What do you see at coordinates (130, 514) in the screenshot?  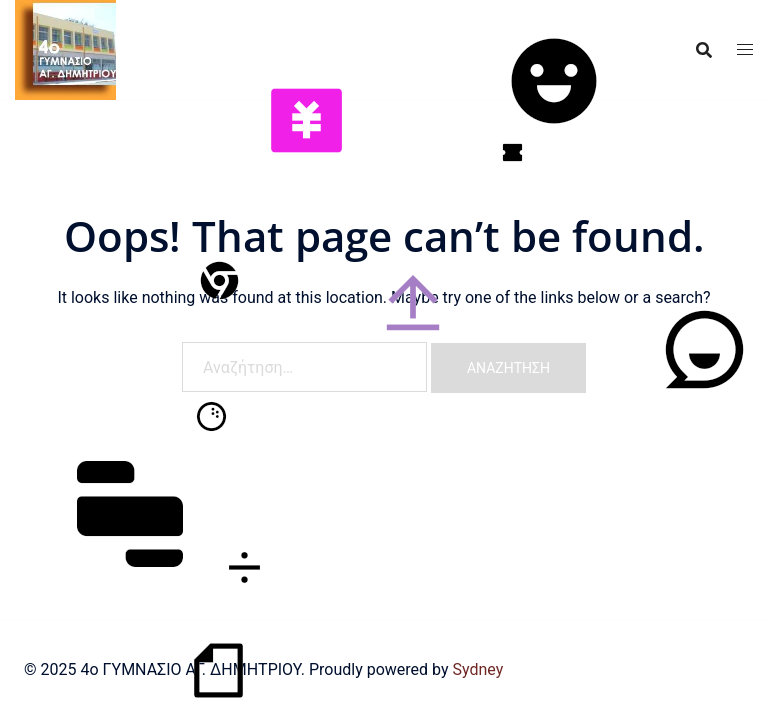 I see `retool app or service logo` at bounding box center [130, 514].